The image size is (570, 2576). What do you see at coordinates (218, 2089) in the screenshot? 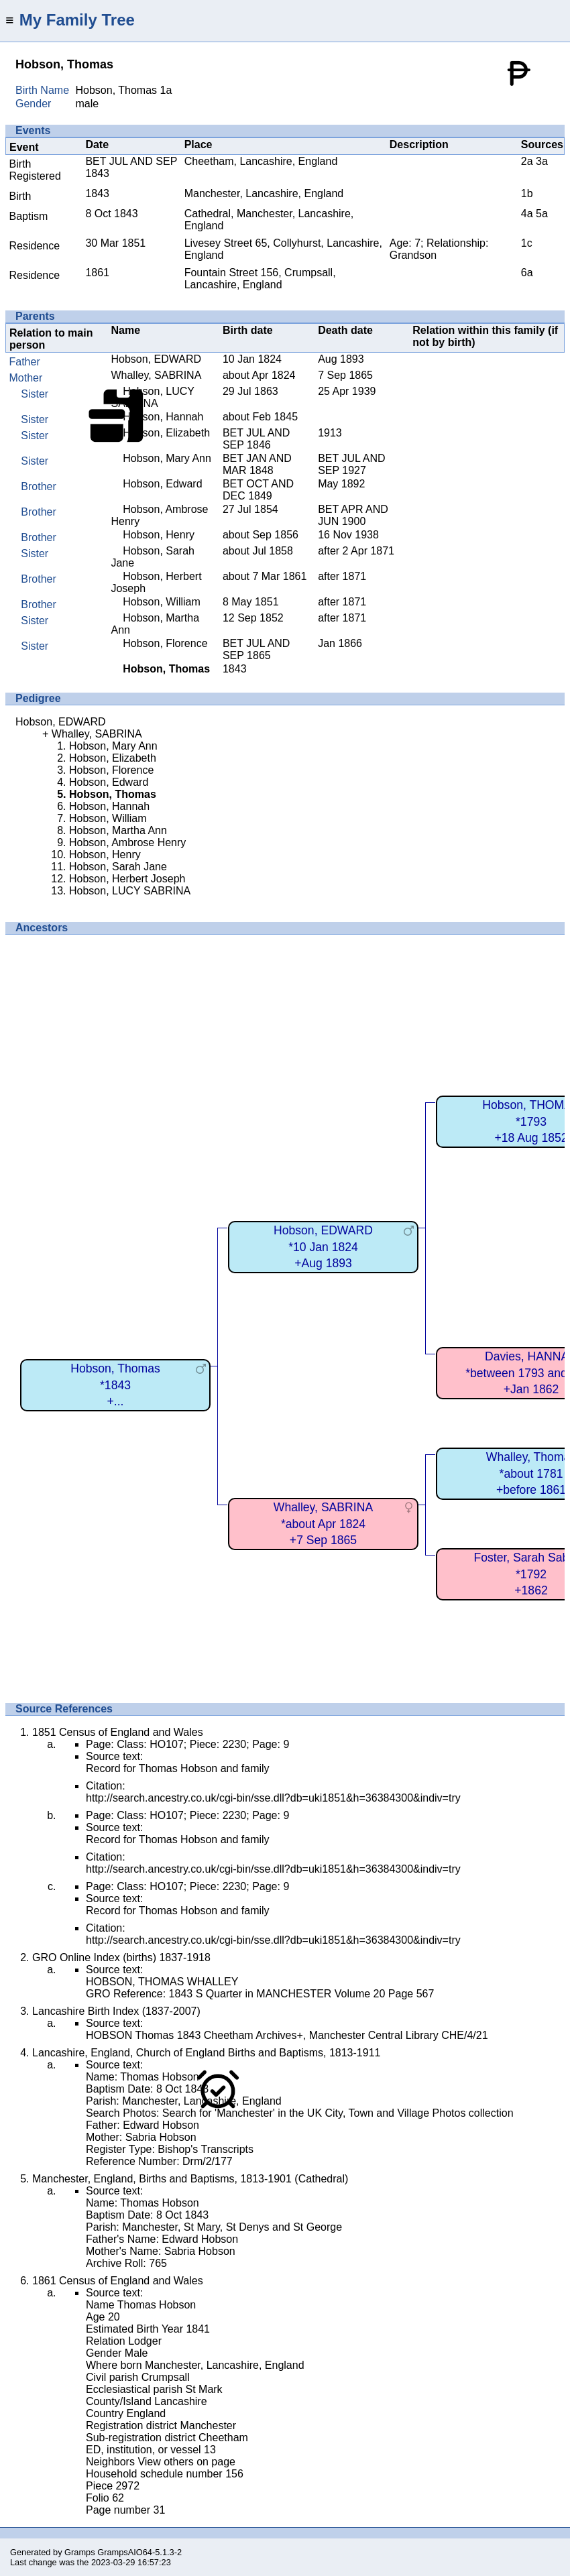
I see `alarm set successfully` at bounding box center [218, 2089].